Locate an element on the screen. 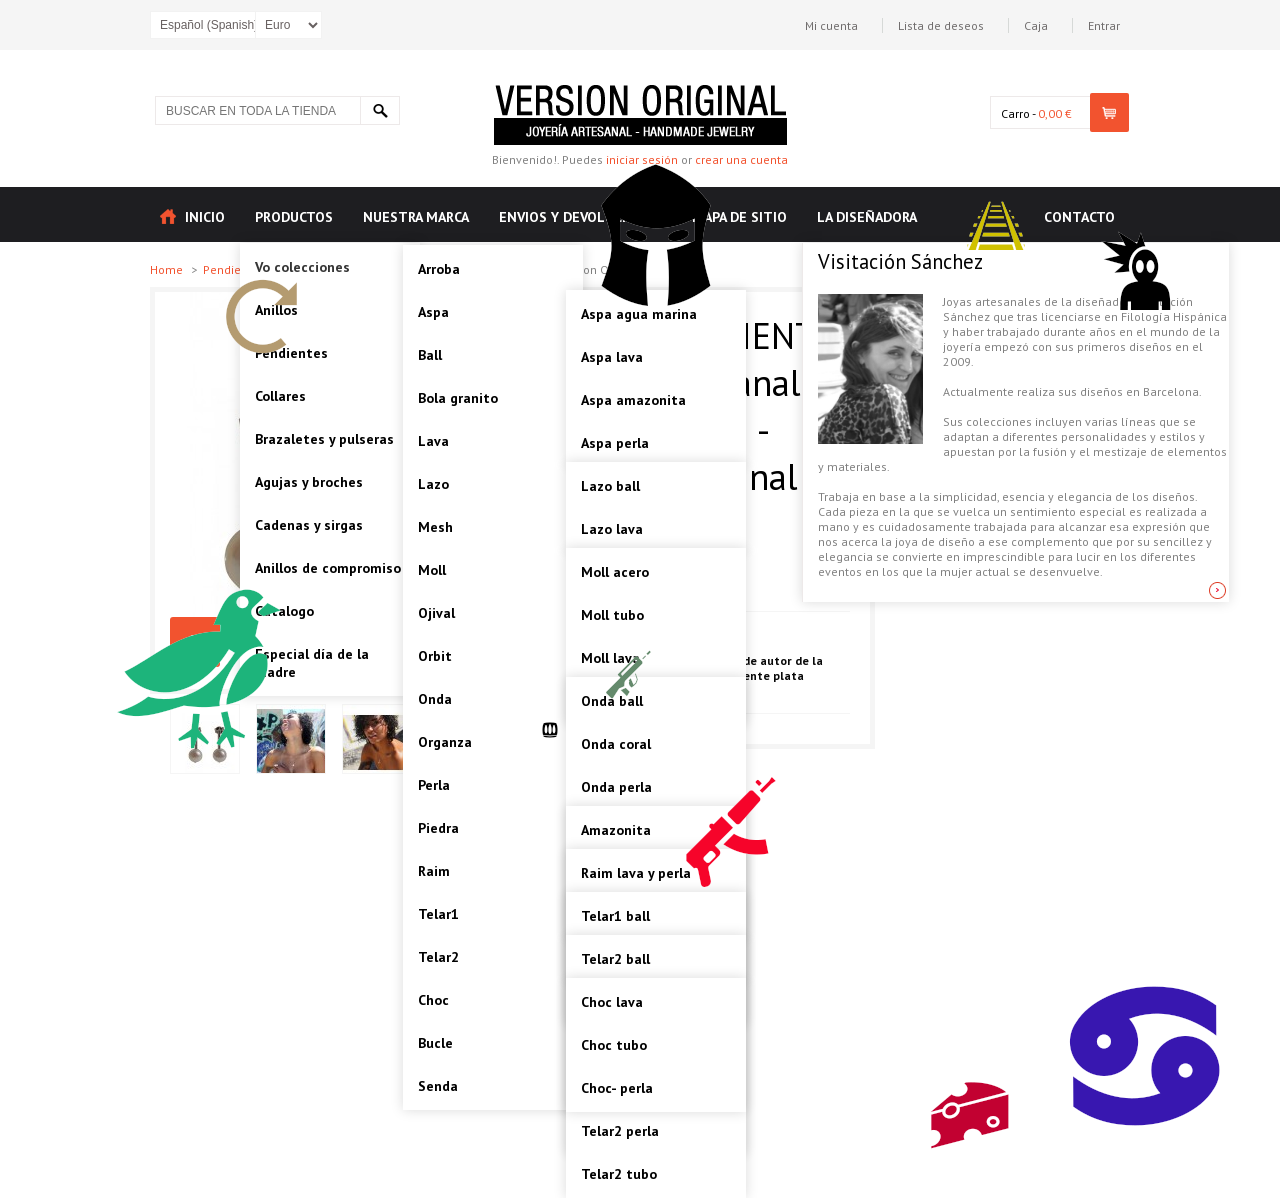 The image size is (1280, 1198). rotate object clockwise is located at coordinates (261, 316).